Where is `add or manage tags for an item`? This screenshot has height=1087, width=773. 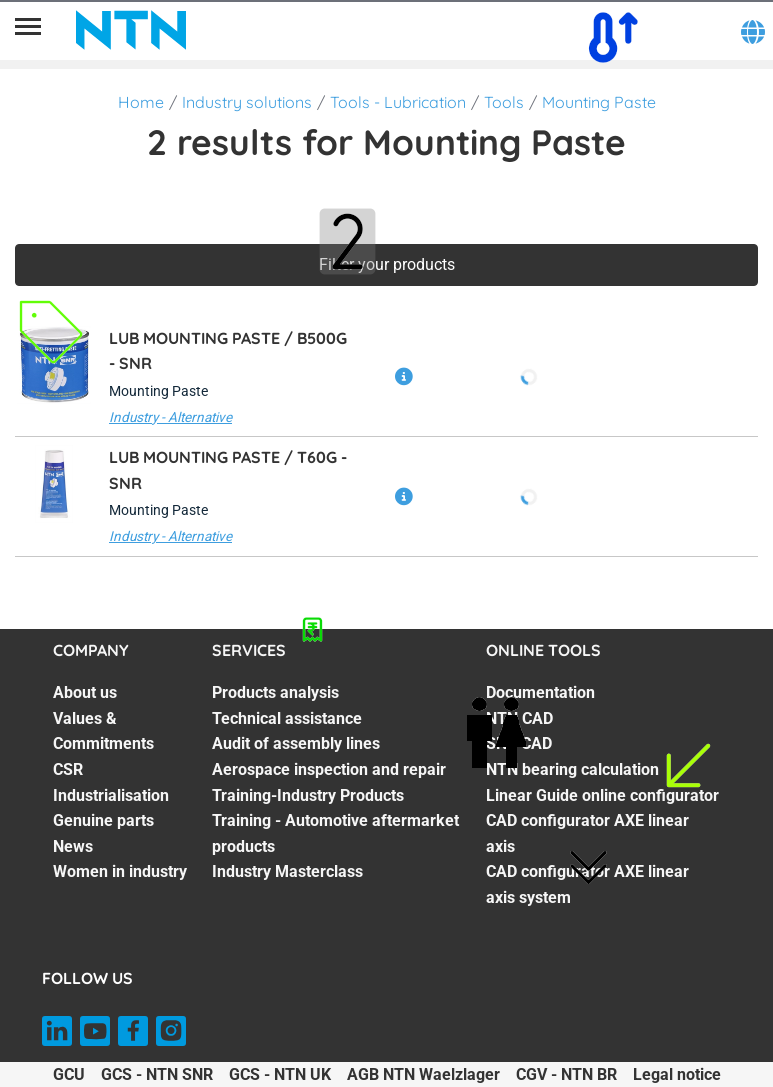
add or manage tags for an item is located at coordinates (47, 328).